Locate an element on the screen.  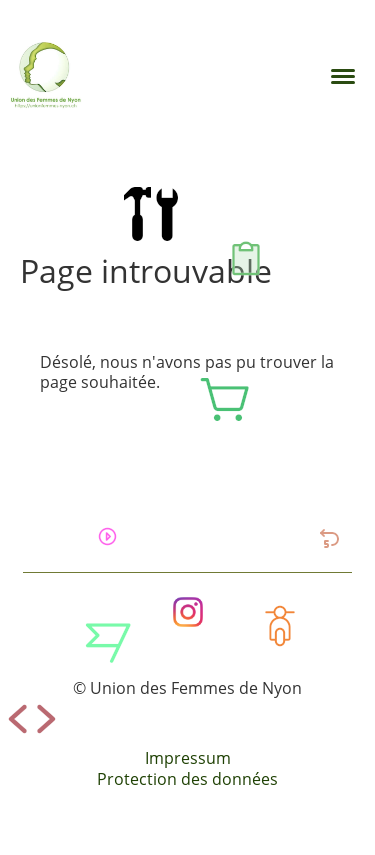
play media or start video is located at coordinates (107, 536).